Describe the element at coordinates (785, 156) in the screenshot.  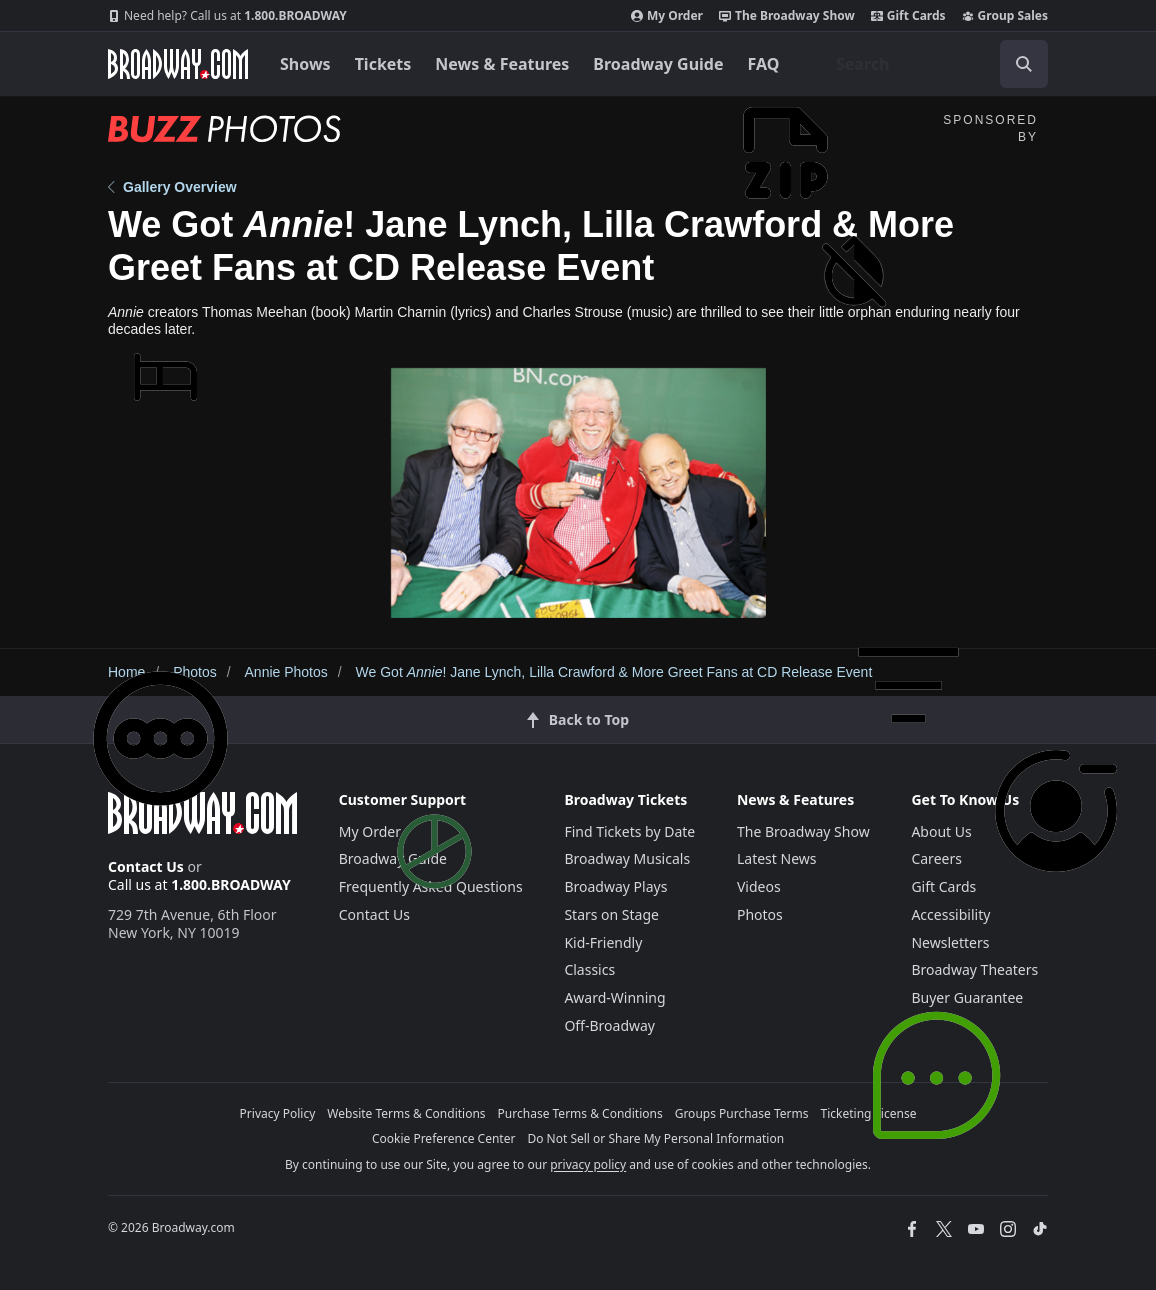
I see `compress files into a zip archive` at that location.